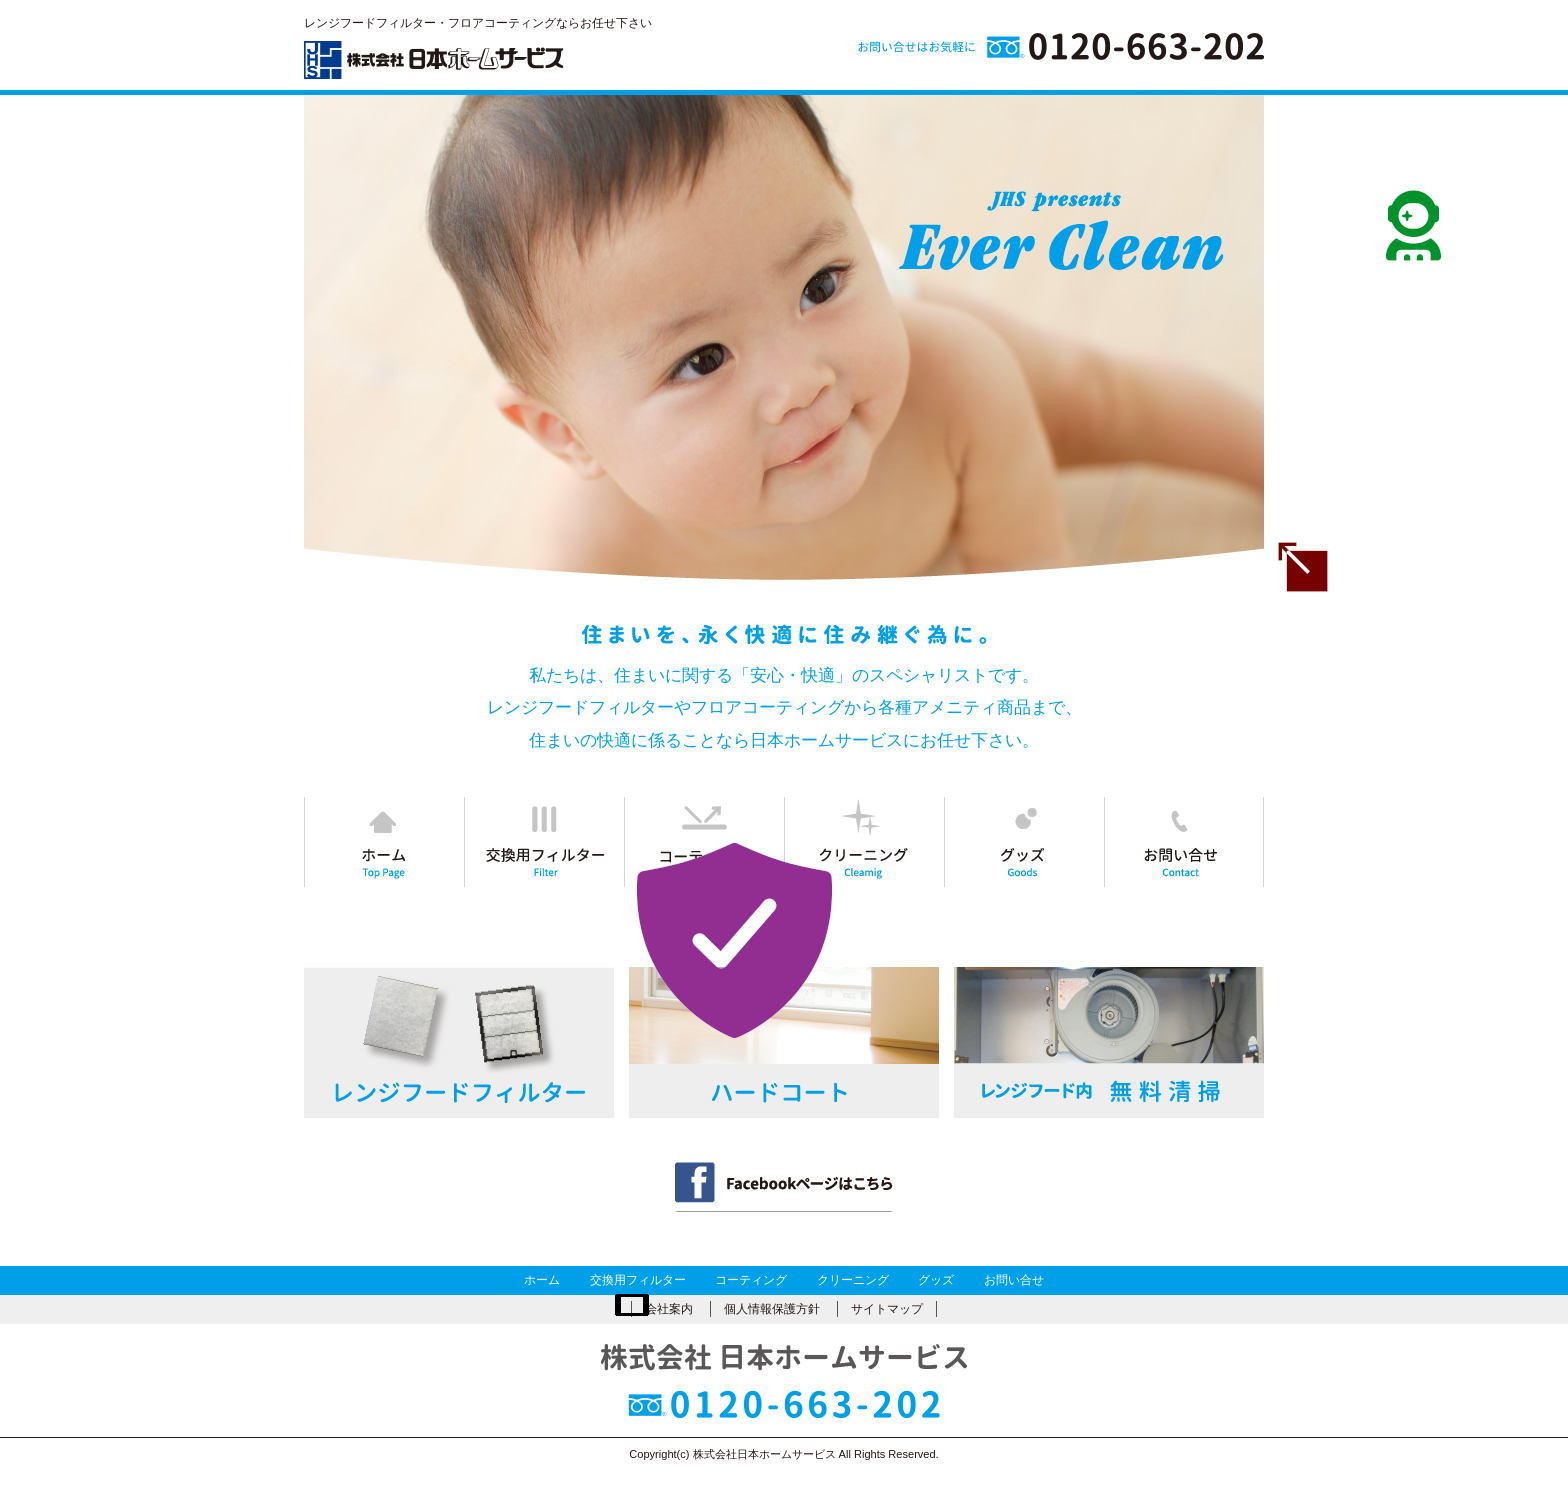  Describe the element at coordinates (1303, 567) in the screenshot. I see `navigate to previous screen or parent folder` at that location.